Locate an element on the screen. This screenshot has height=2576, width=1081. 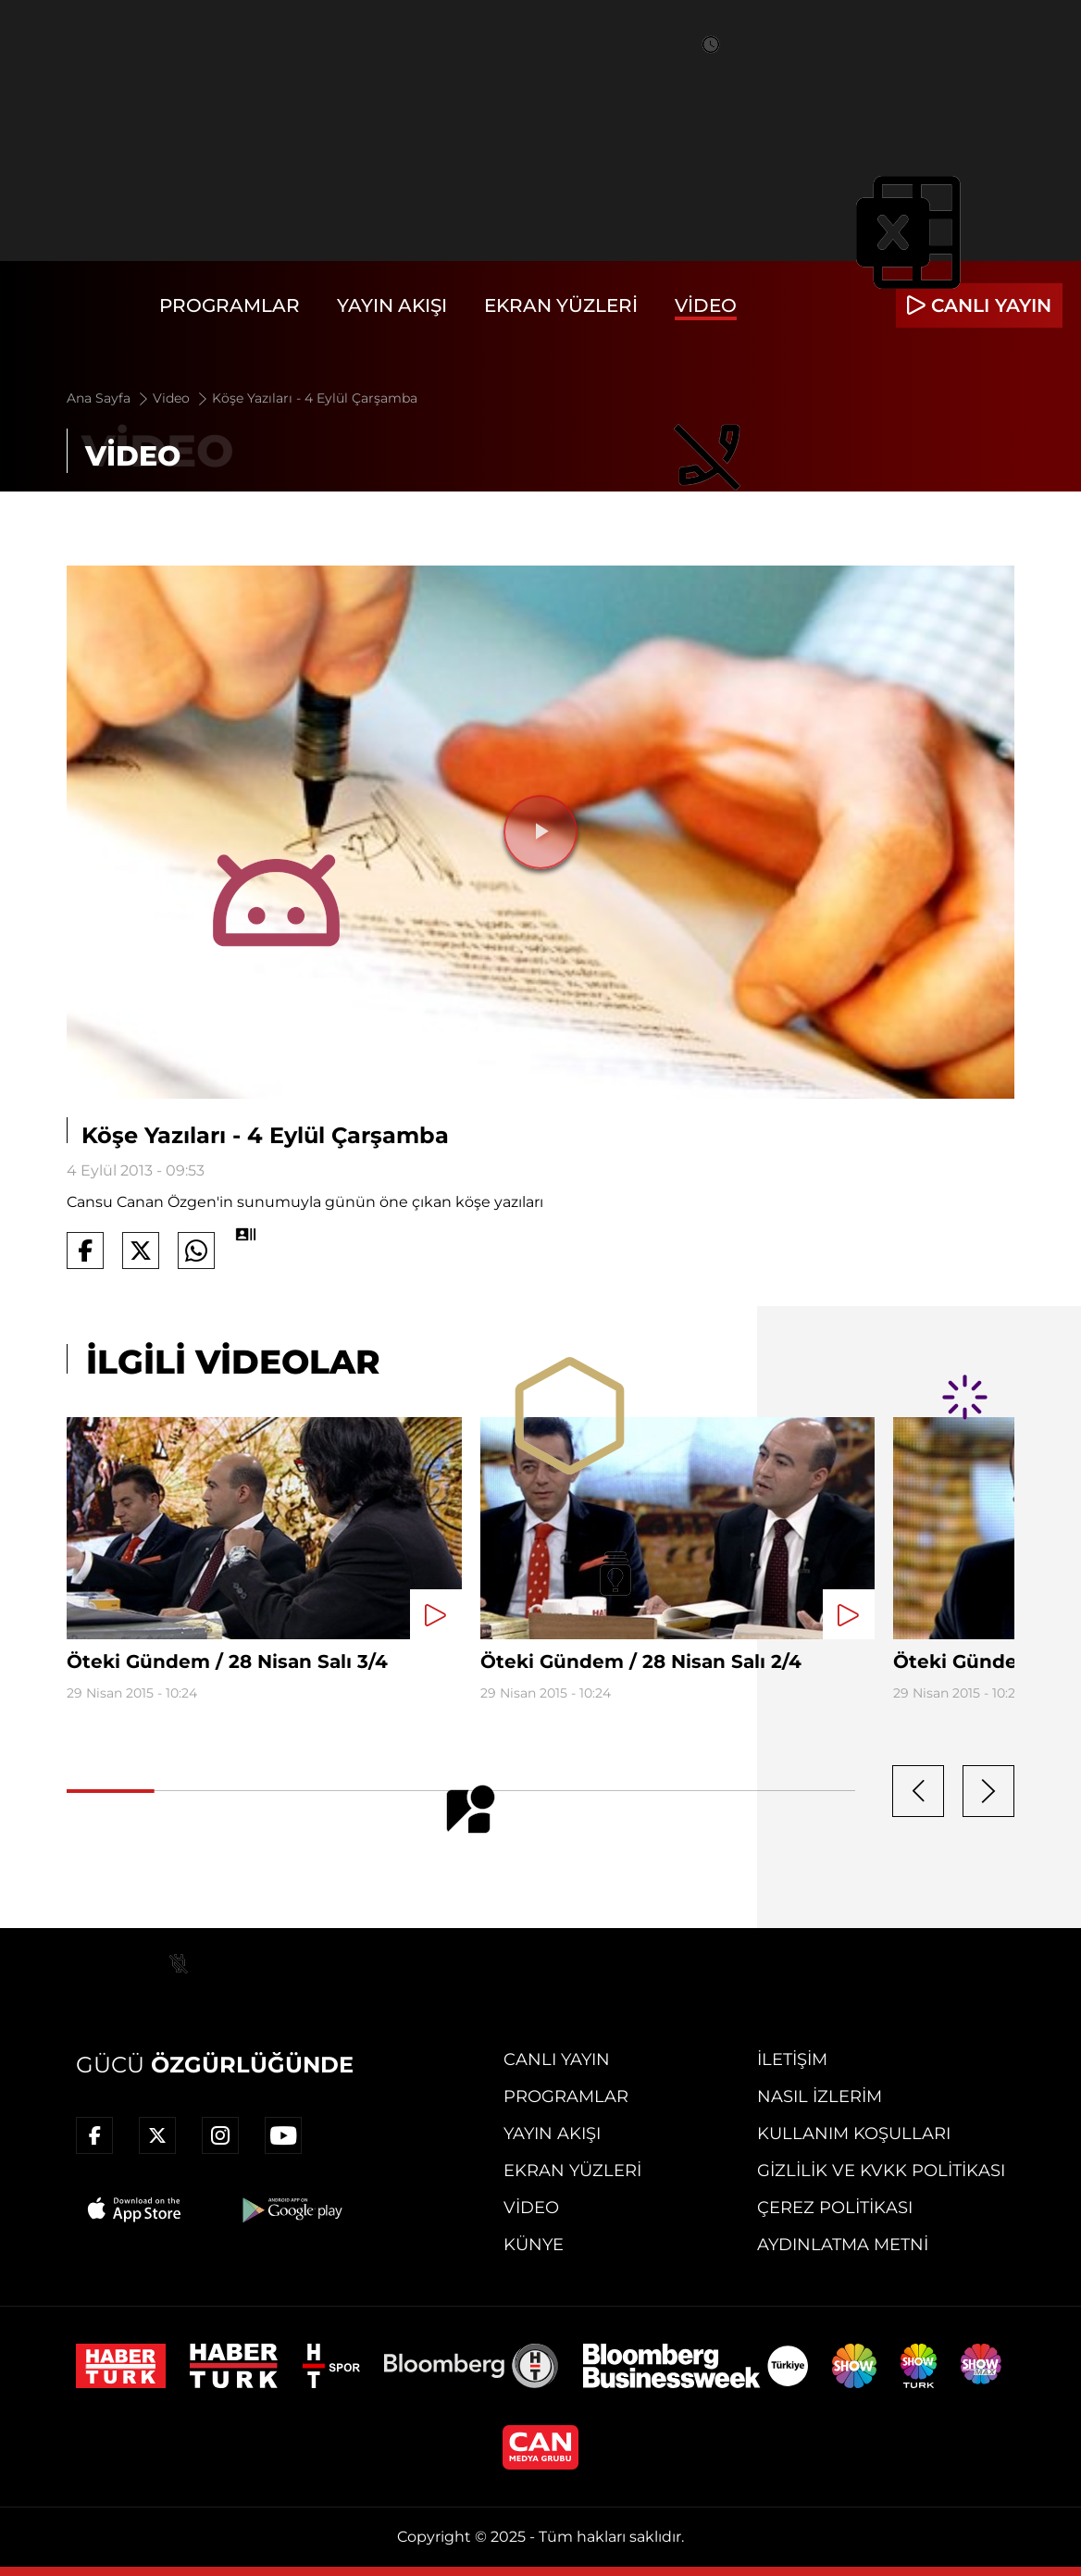
view schedule or upcoming events is located at coordinates (711, 44).